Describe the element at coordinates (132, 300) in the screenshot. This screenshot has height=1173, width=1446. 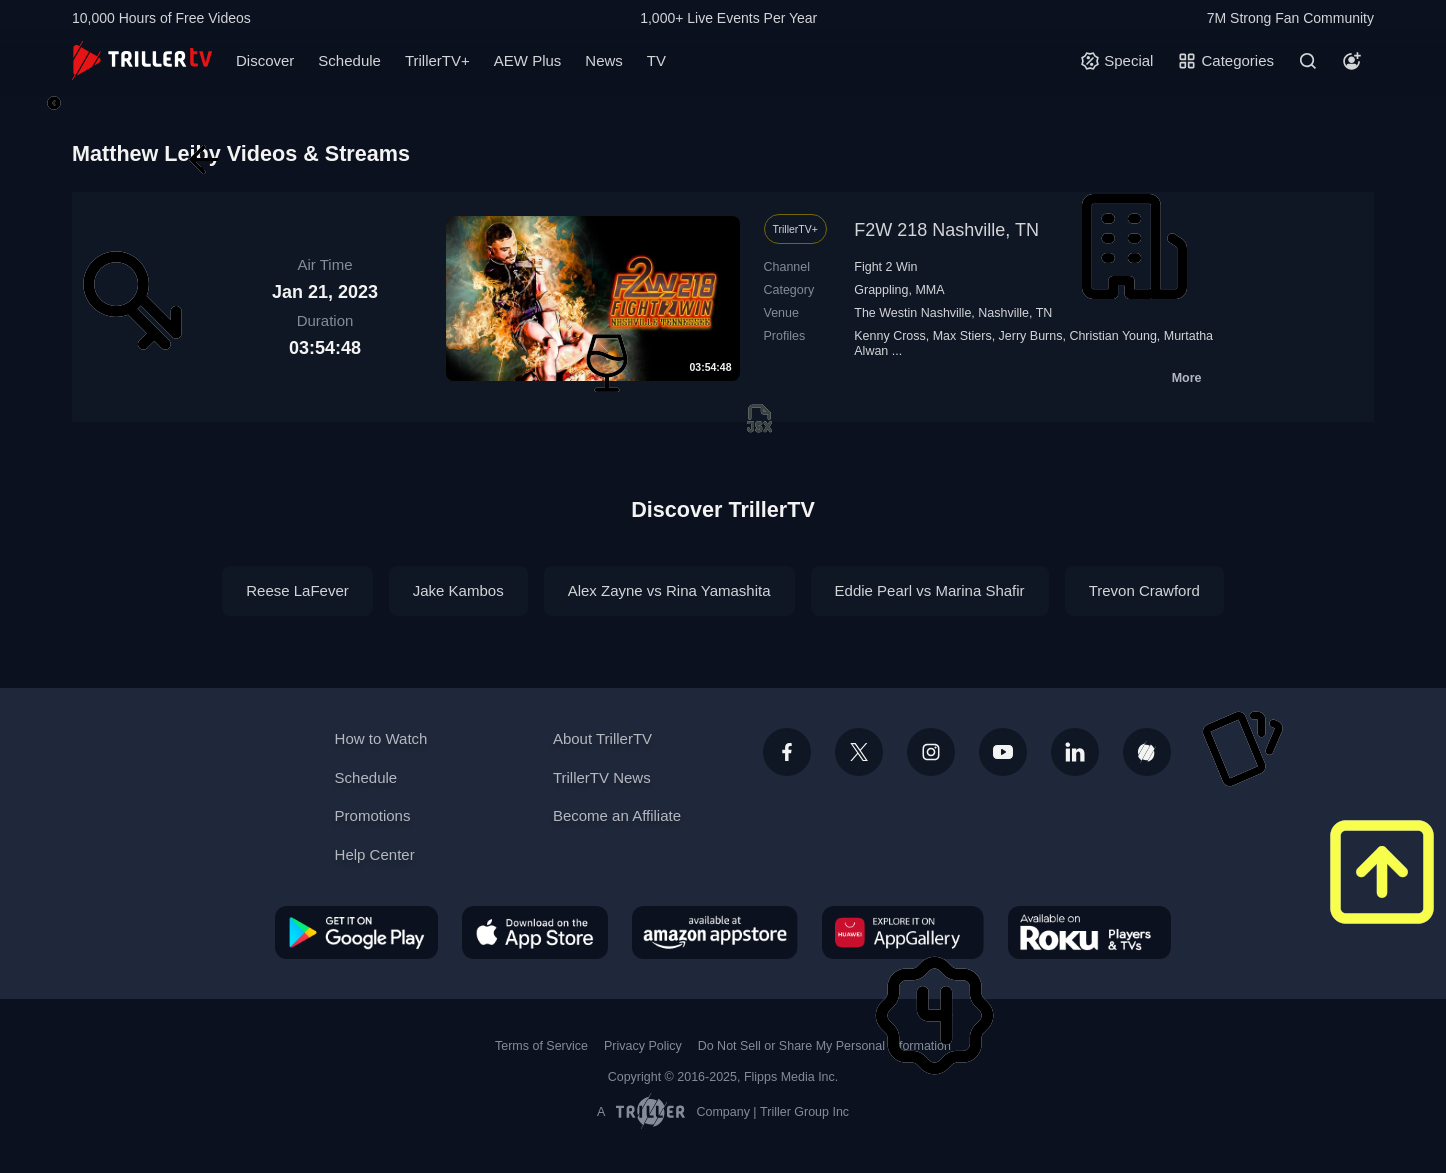
I see `select intergender or non-binary gender option` at that location.